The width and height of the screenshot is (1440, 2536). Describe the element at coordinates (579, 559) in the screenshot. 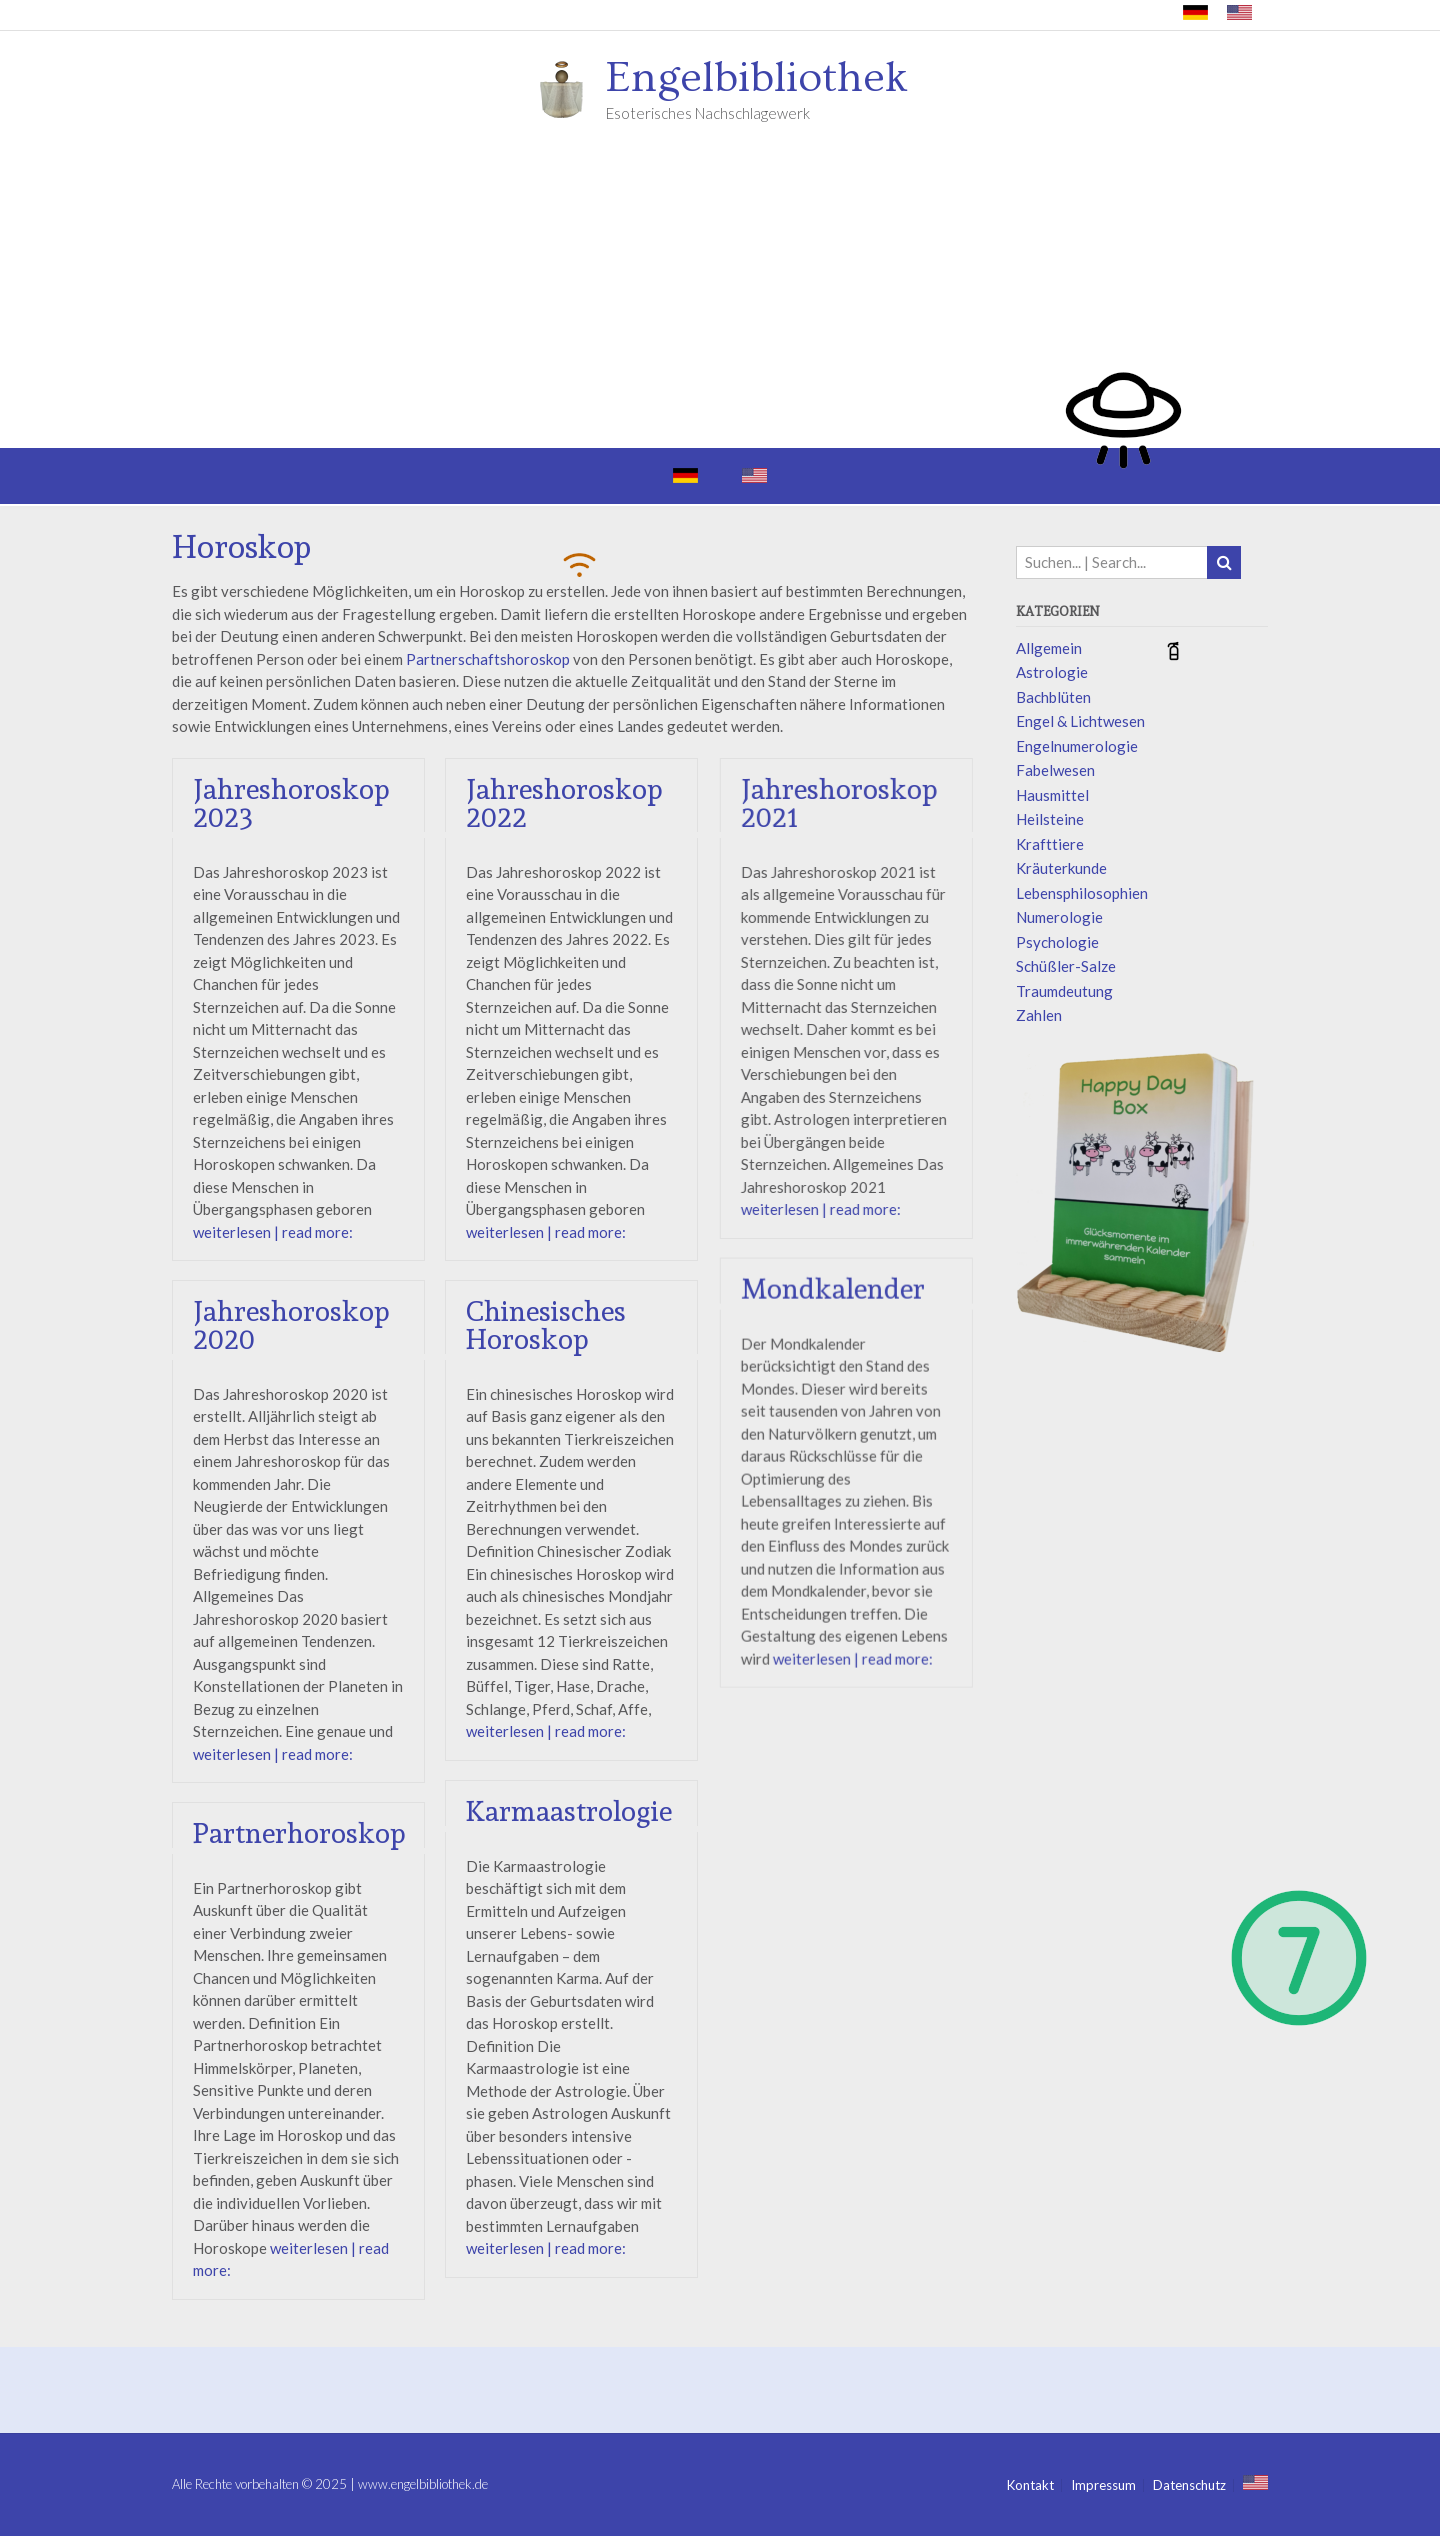

I see `indicates moderate wifi signal strength` at that location.